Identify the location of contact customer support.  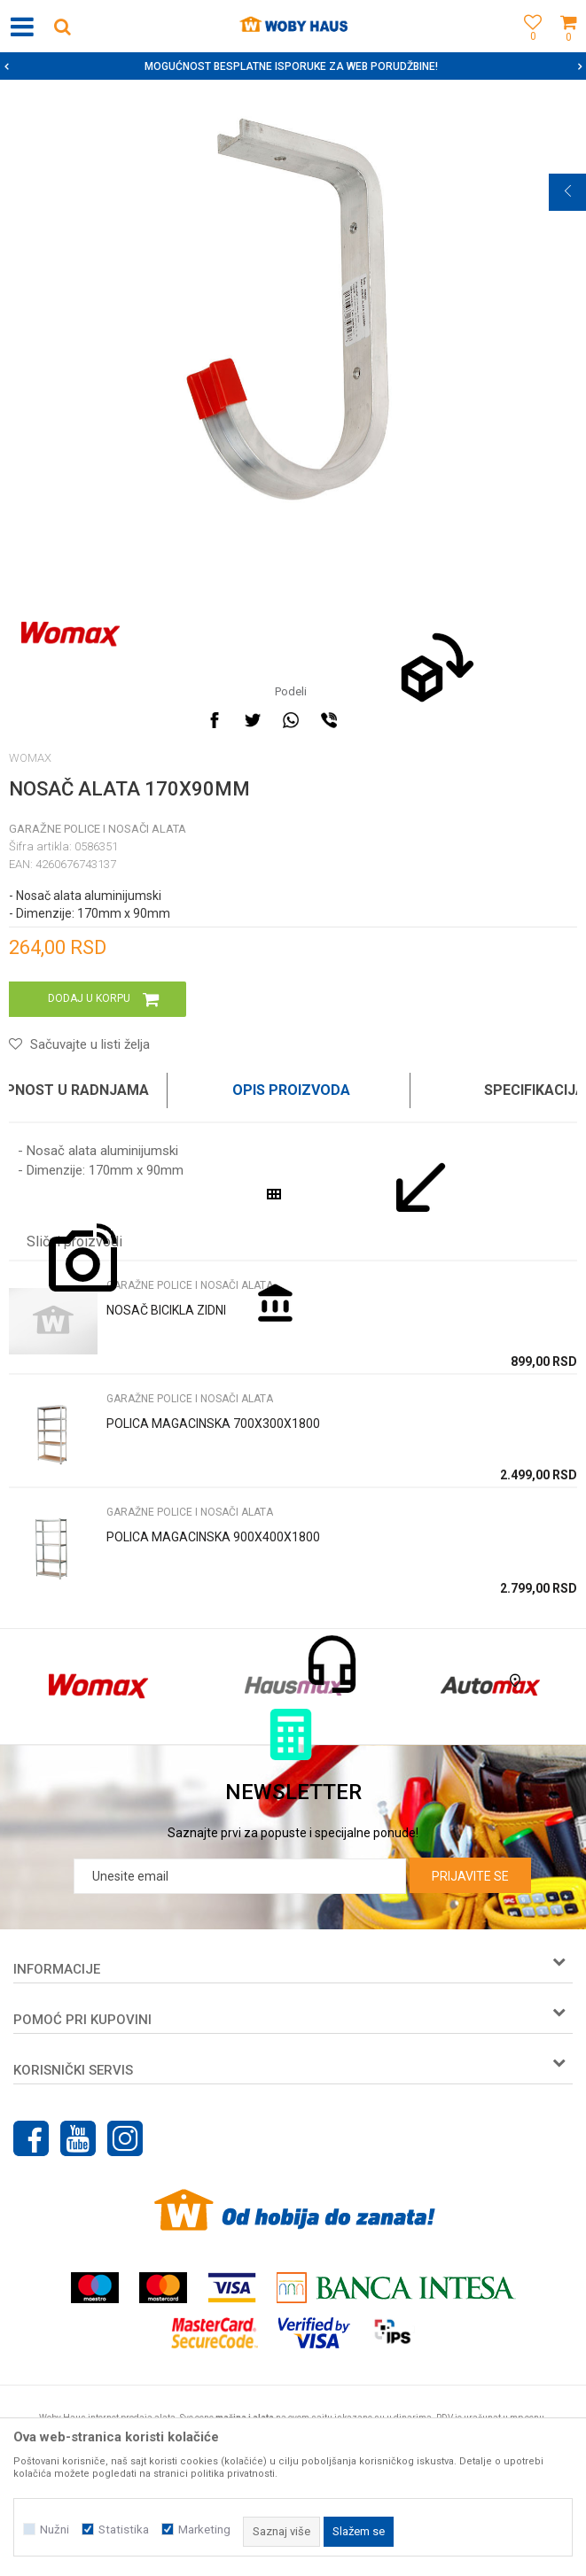
(332, 1664).